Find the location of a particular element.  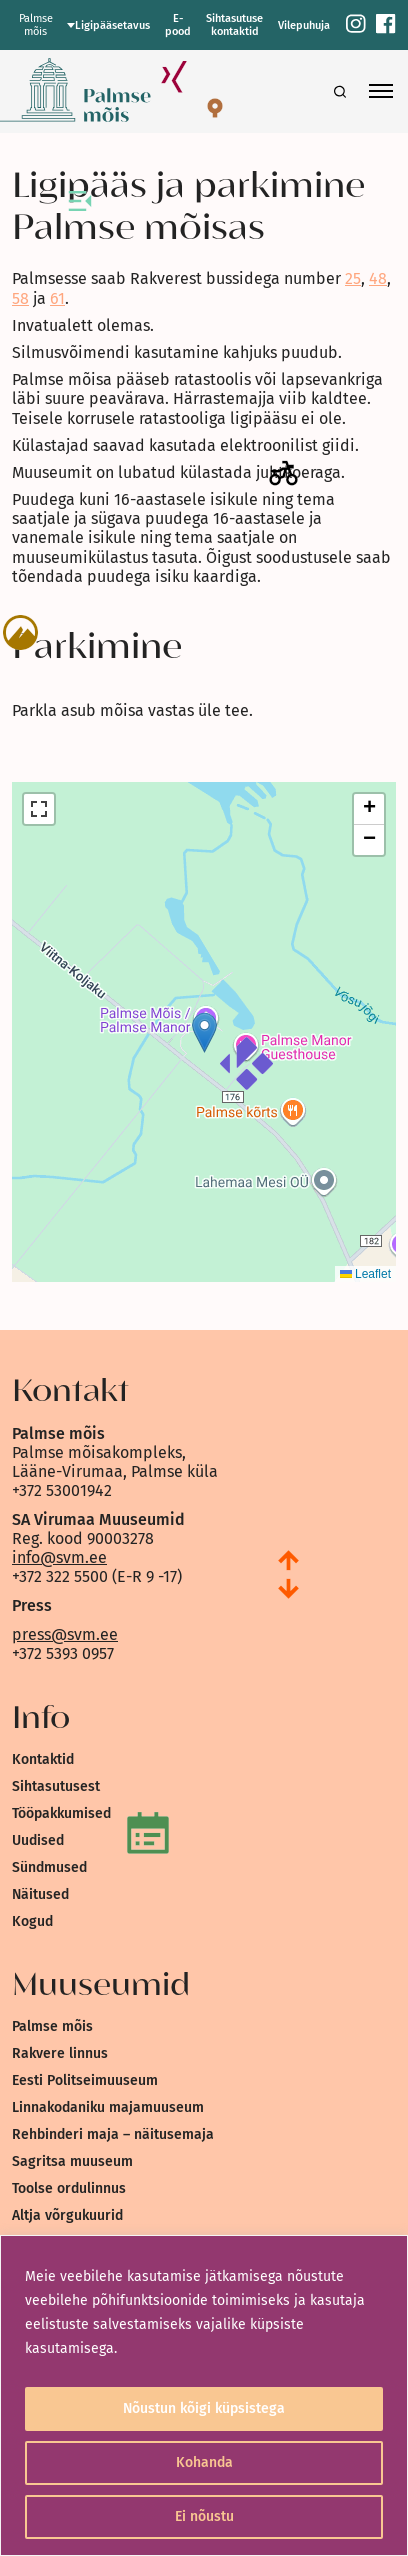

view calendar tasks and to-do items is located at coordinates (148, 1835).